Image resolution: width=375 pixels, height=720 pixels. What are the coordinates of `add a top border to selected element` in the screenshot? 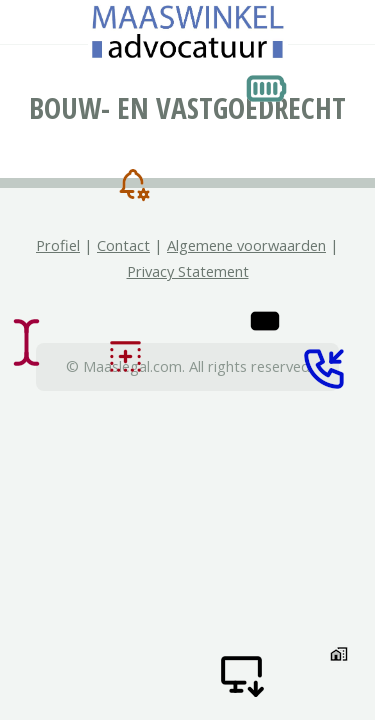 It's located at (125, 356).